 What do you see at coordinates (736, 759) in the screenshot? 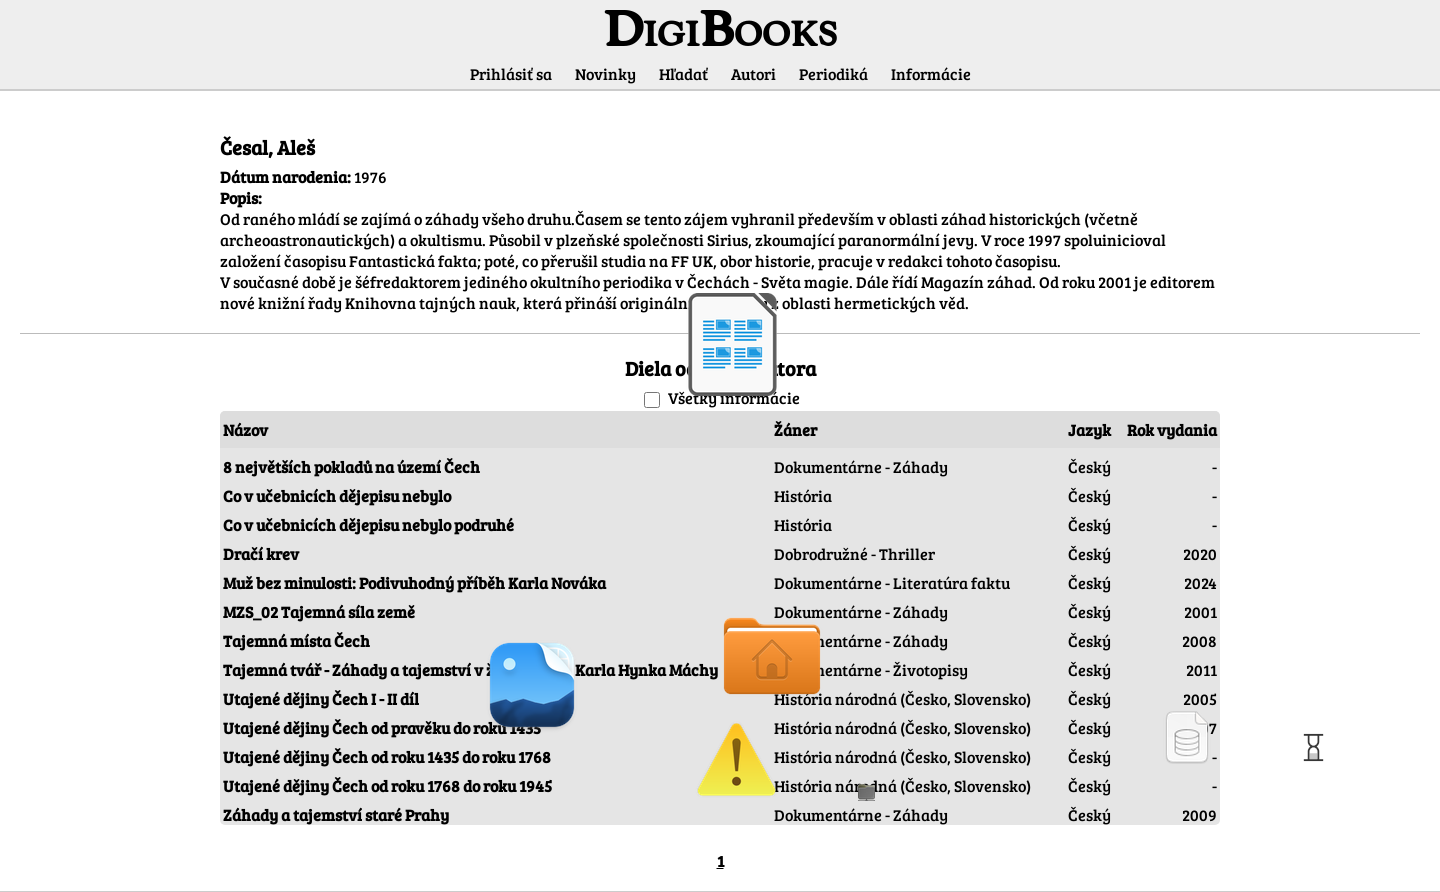
I see `indicates a warning or caution message` at bounding box center [736, 759].